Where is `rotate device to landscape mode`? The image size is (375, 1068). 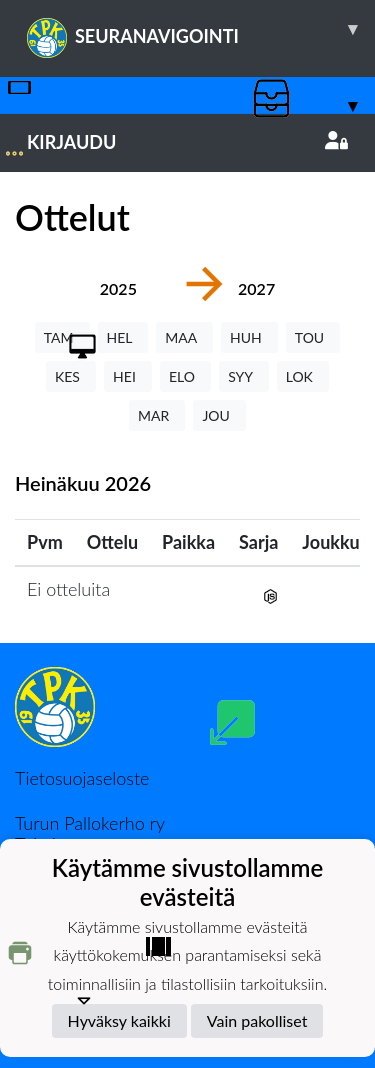 rotate device to landscape mode is located at coordinates (19, 87).